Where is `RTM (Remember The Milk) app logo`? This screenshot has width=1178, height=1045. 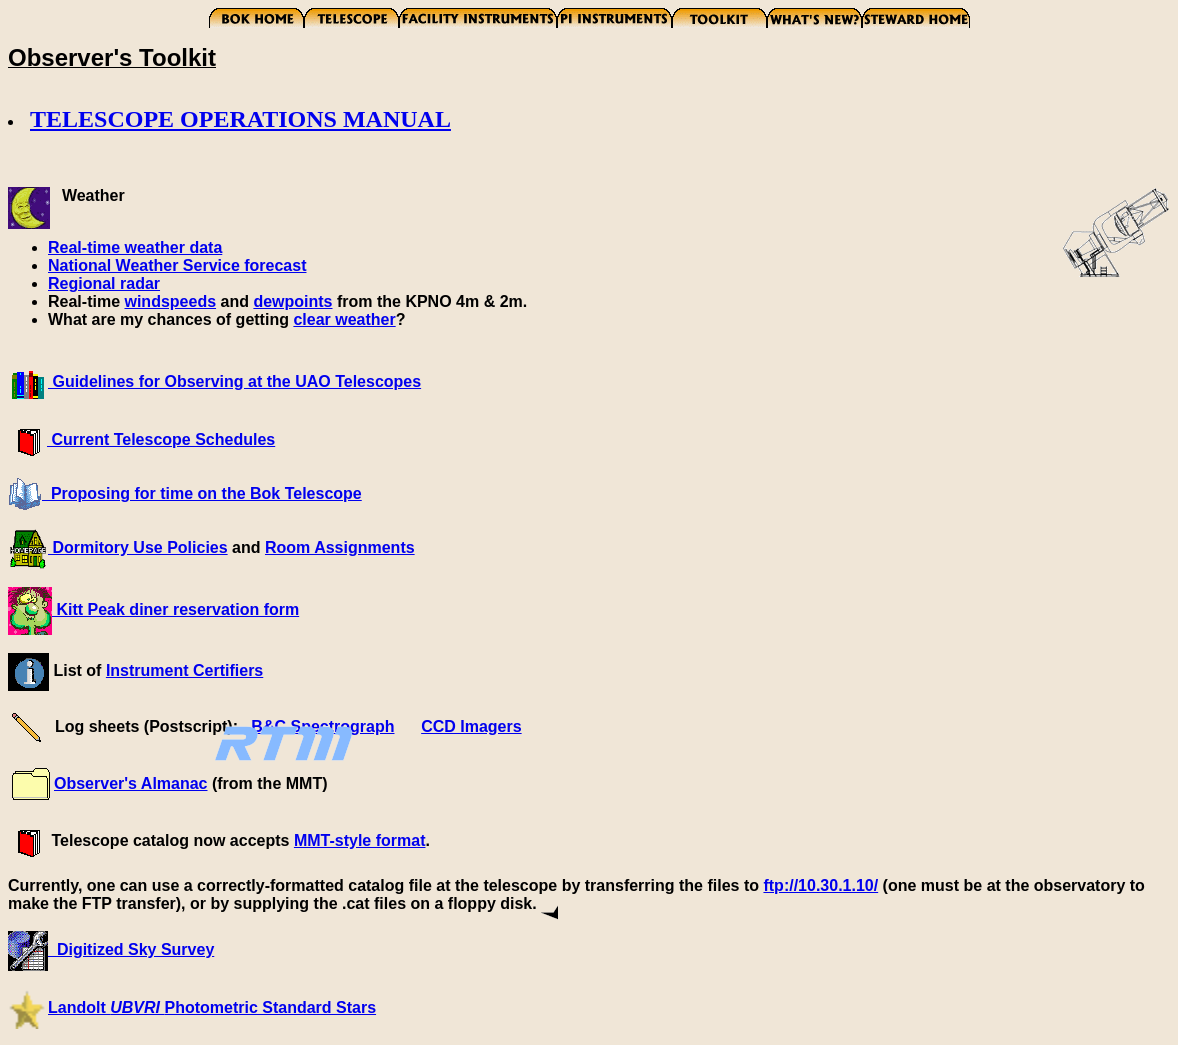 RTM (Remember The Milk) app logo is located at coordinates (283, 743).